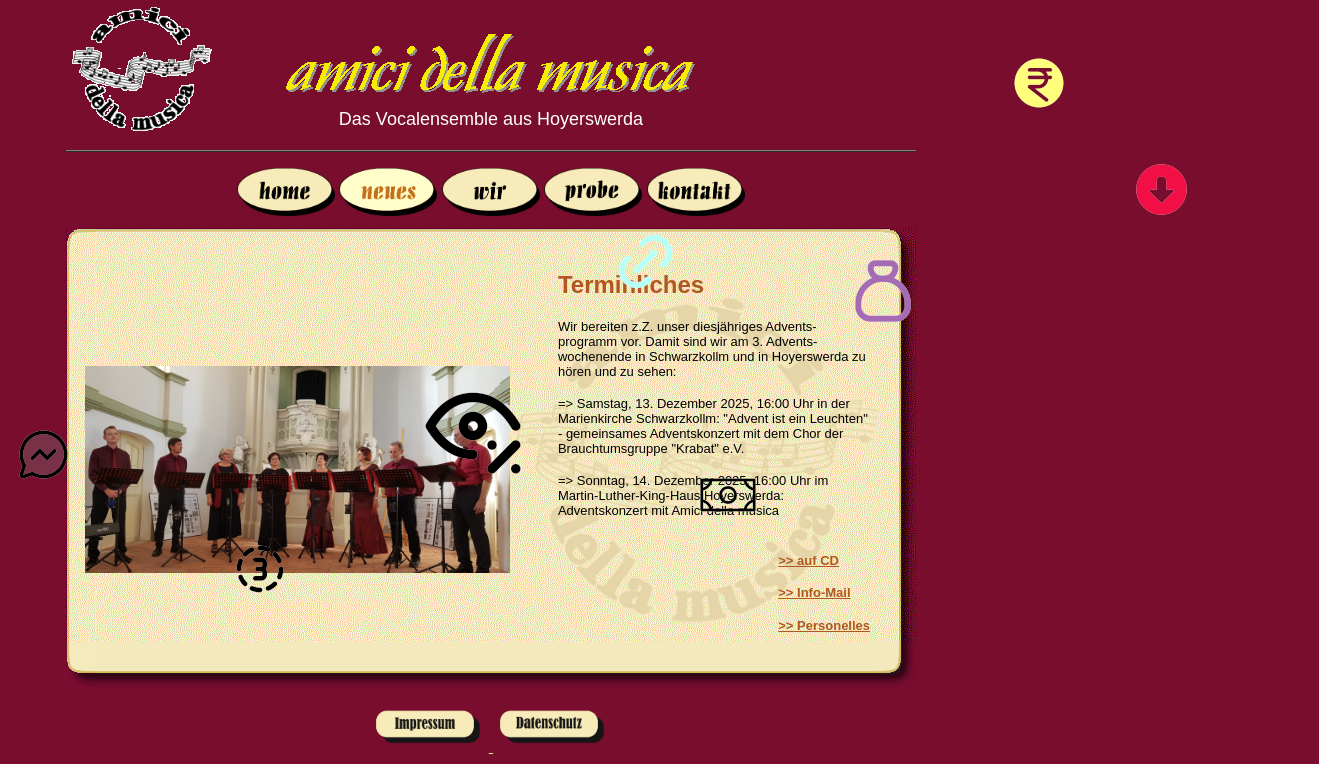 This screenshot has height=764, width=1319. What do you see at coordinates (473, 426) in the screenshot?
I see `view available discounts or promotions` at bounding box center [473, 426].